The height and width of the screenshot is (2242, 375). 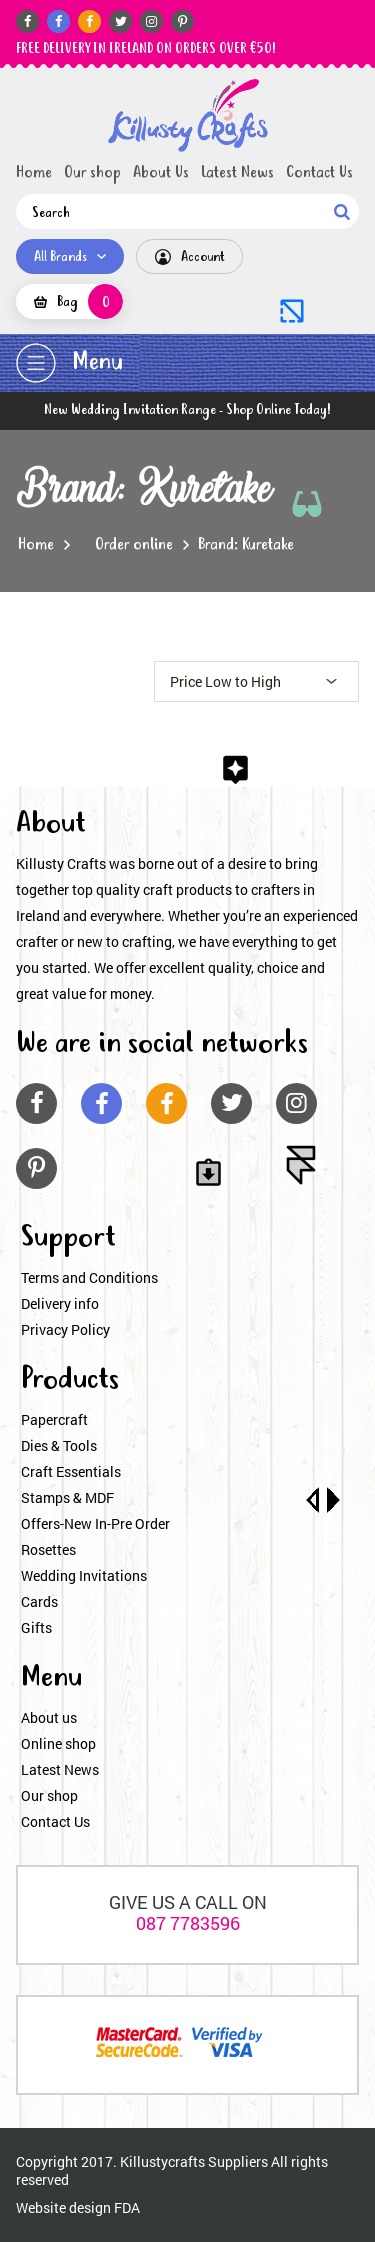 What do you see at coordinates (307, 504) in the screenshot?
I see `enable reading mode` at bounding box center [307, 504].